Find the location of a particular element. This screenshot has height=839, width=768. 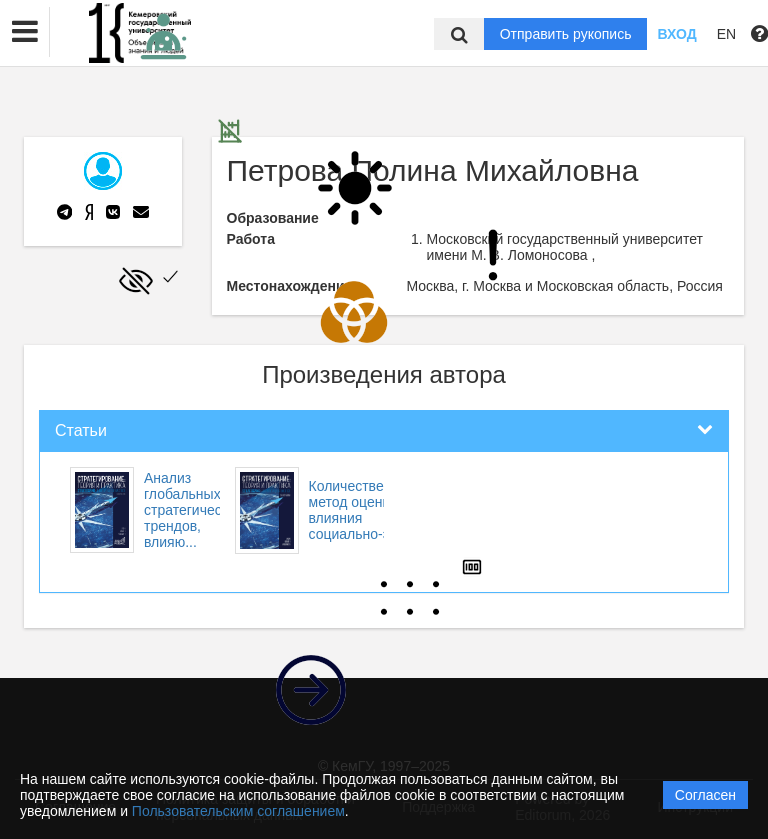

adjust color filter settings is located at coordinates (354, 312).